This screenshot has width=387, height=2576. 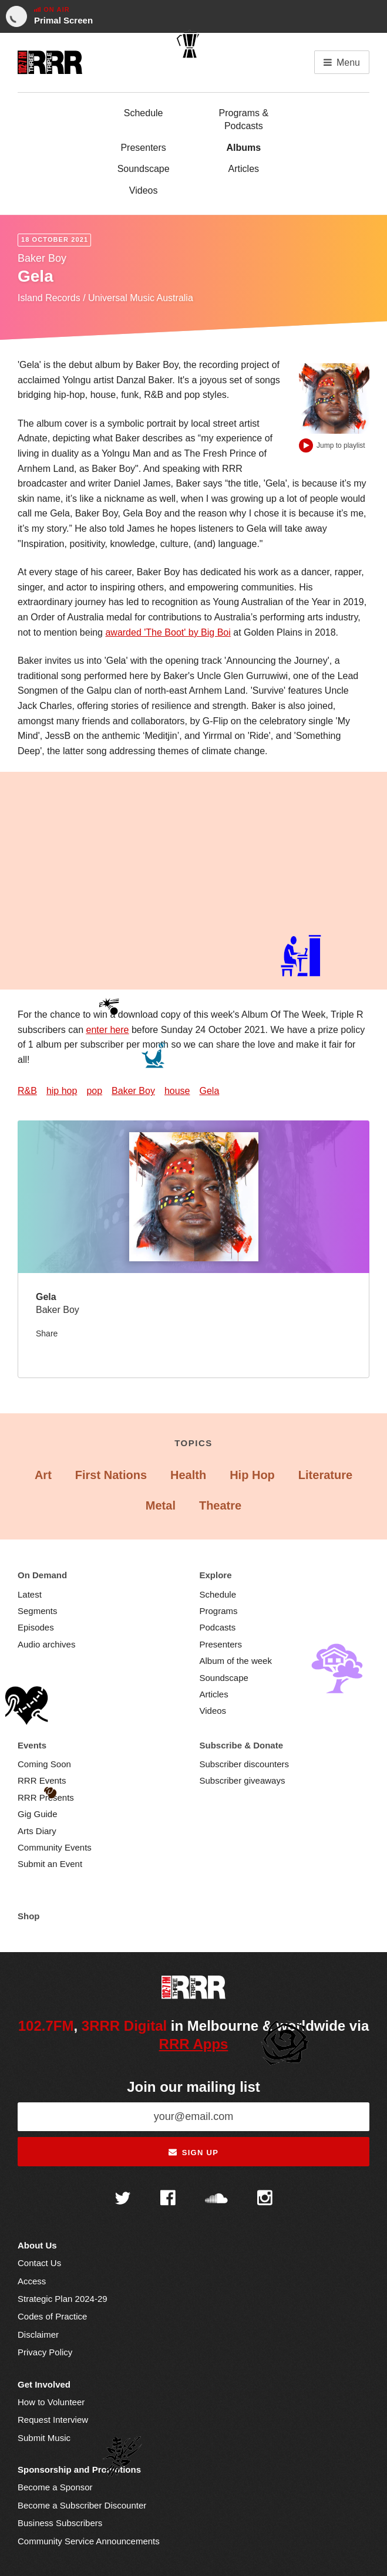 What do you see at coordinates (190, 44) in the screenshot?
I see `browse coffee brewing recipes` at bounding box center [190, 44].